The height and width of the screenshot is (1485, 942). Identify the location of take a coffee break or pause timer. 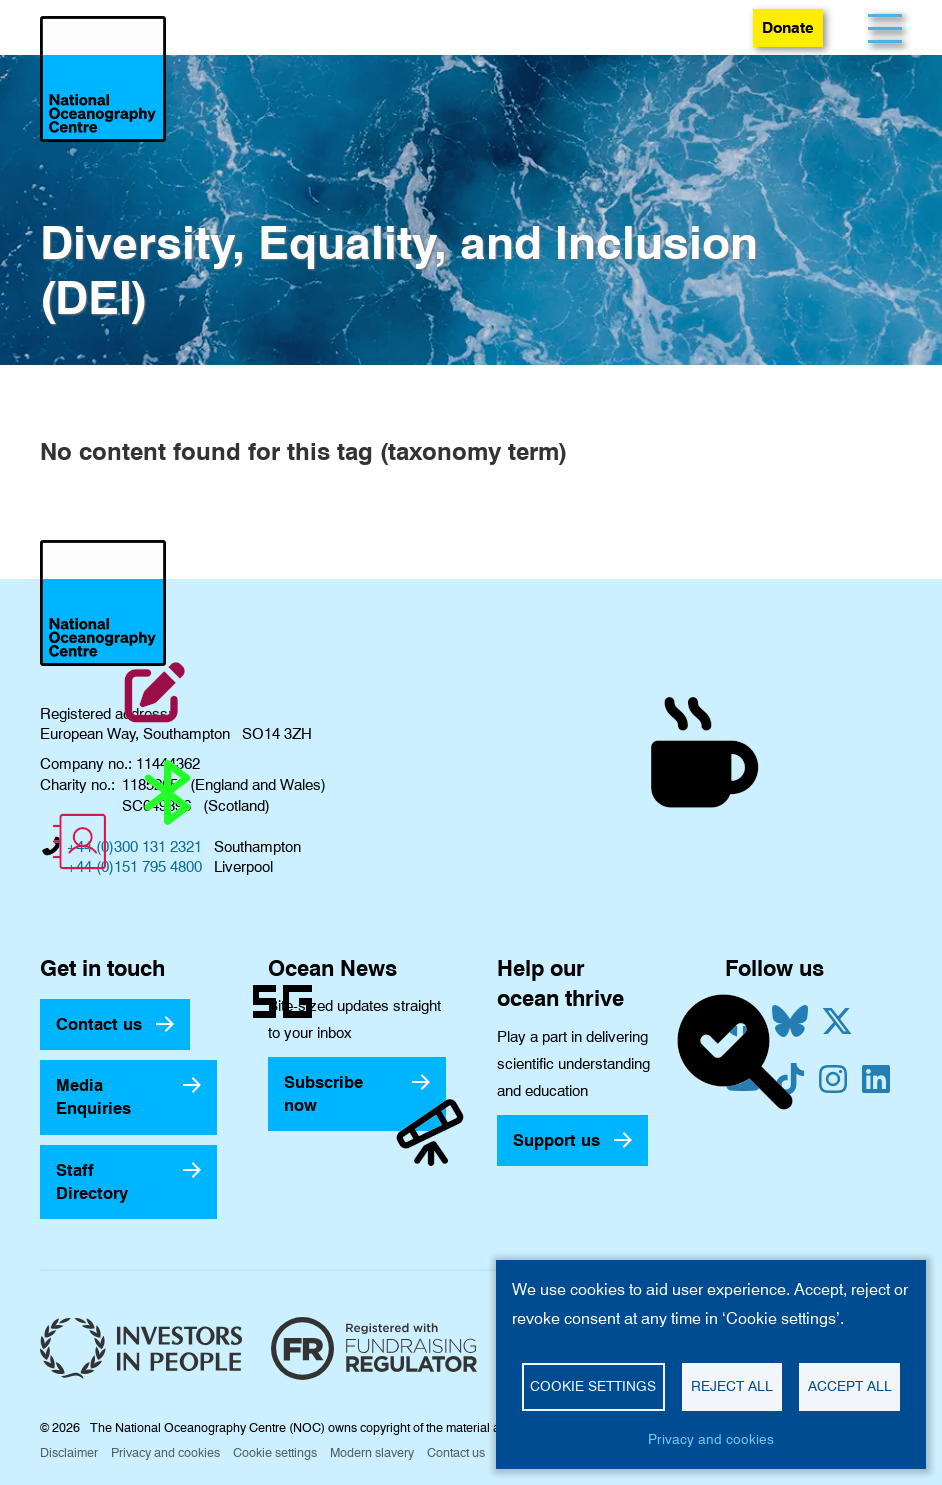
(698, 754).